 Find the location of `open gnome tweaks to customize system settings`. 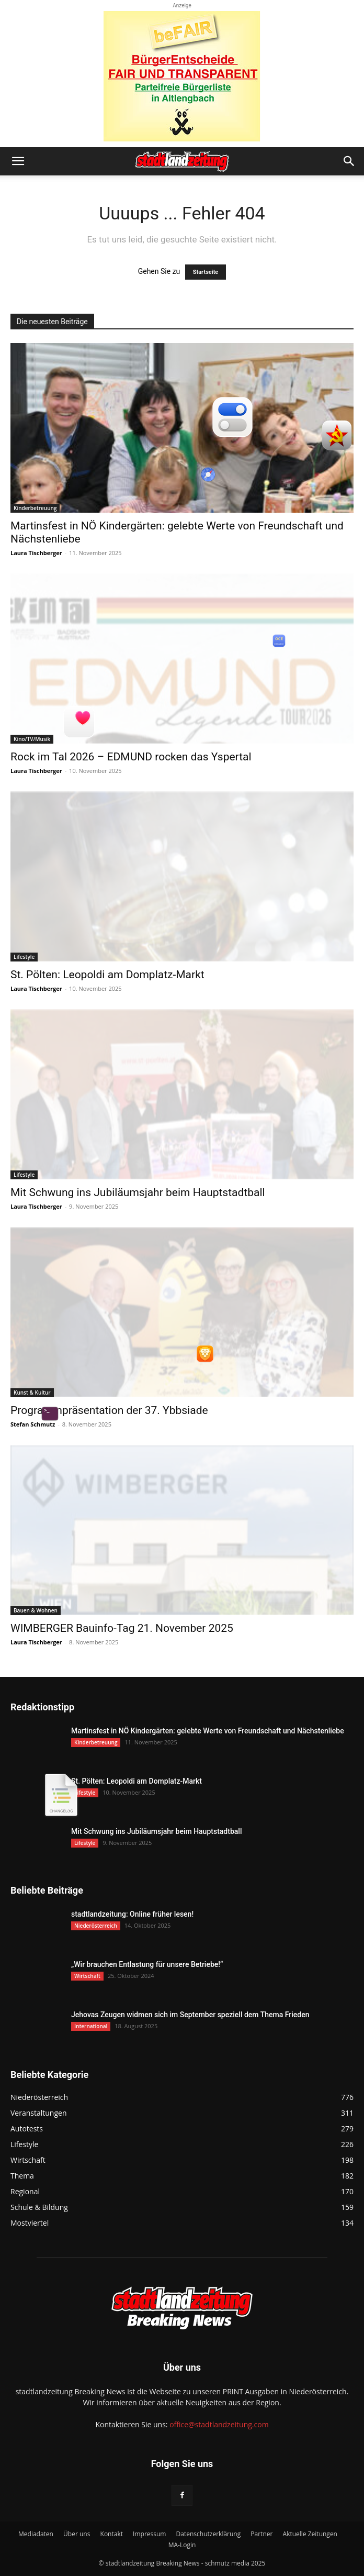

open gnome tweaks to customize system settings is located at coordinates (232, 417).